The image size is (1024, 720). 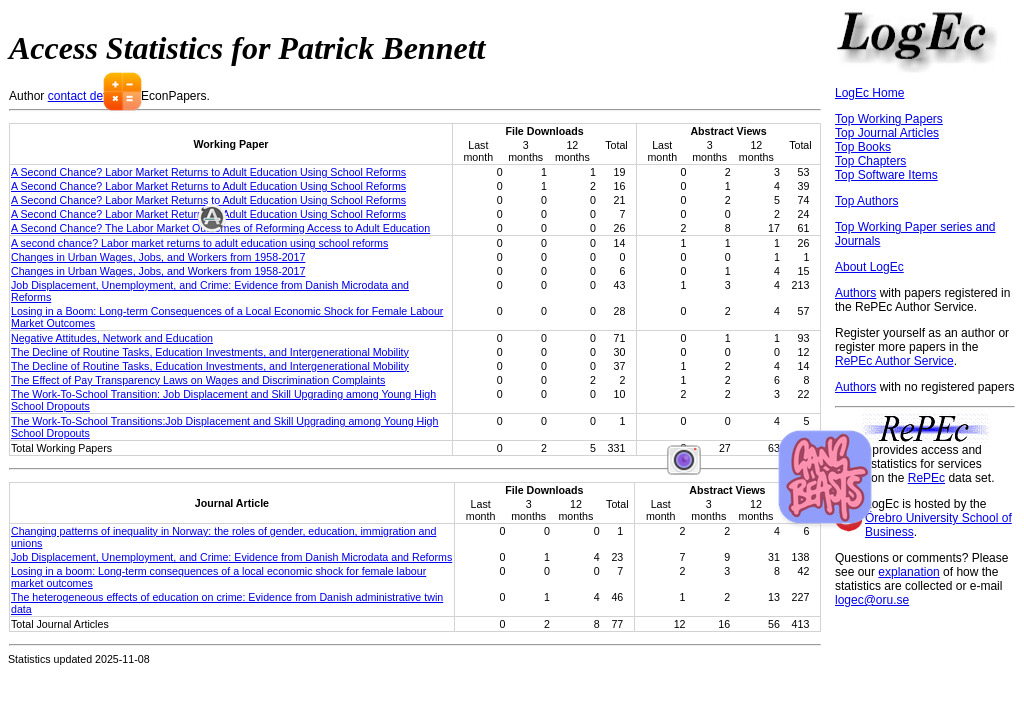 What do you see at coordinates (684, 460) in the screenshot?
I see `open the camera app` at bounding box center [684, 460].